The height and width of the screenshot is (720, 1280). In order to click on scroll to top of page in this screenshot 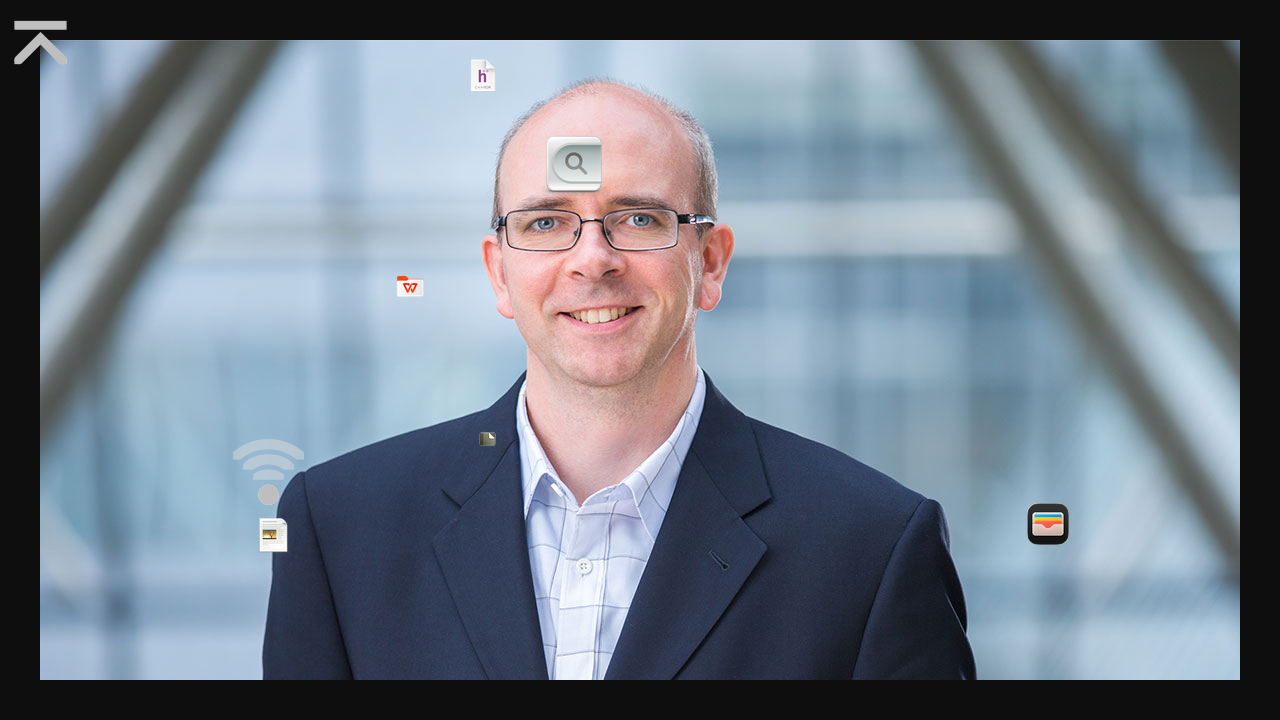, I will do `click(40, 42)`.